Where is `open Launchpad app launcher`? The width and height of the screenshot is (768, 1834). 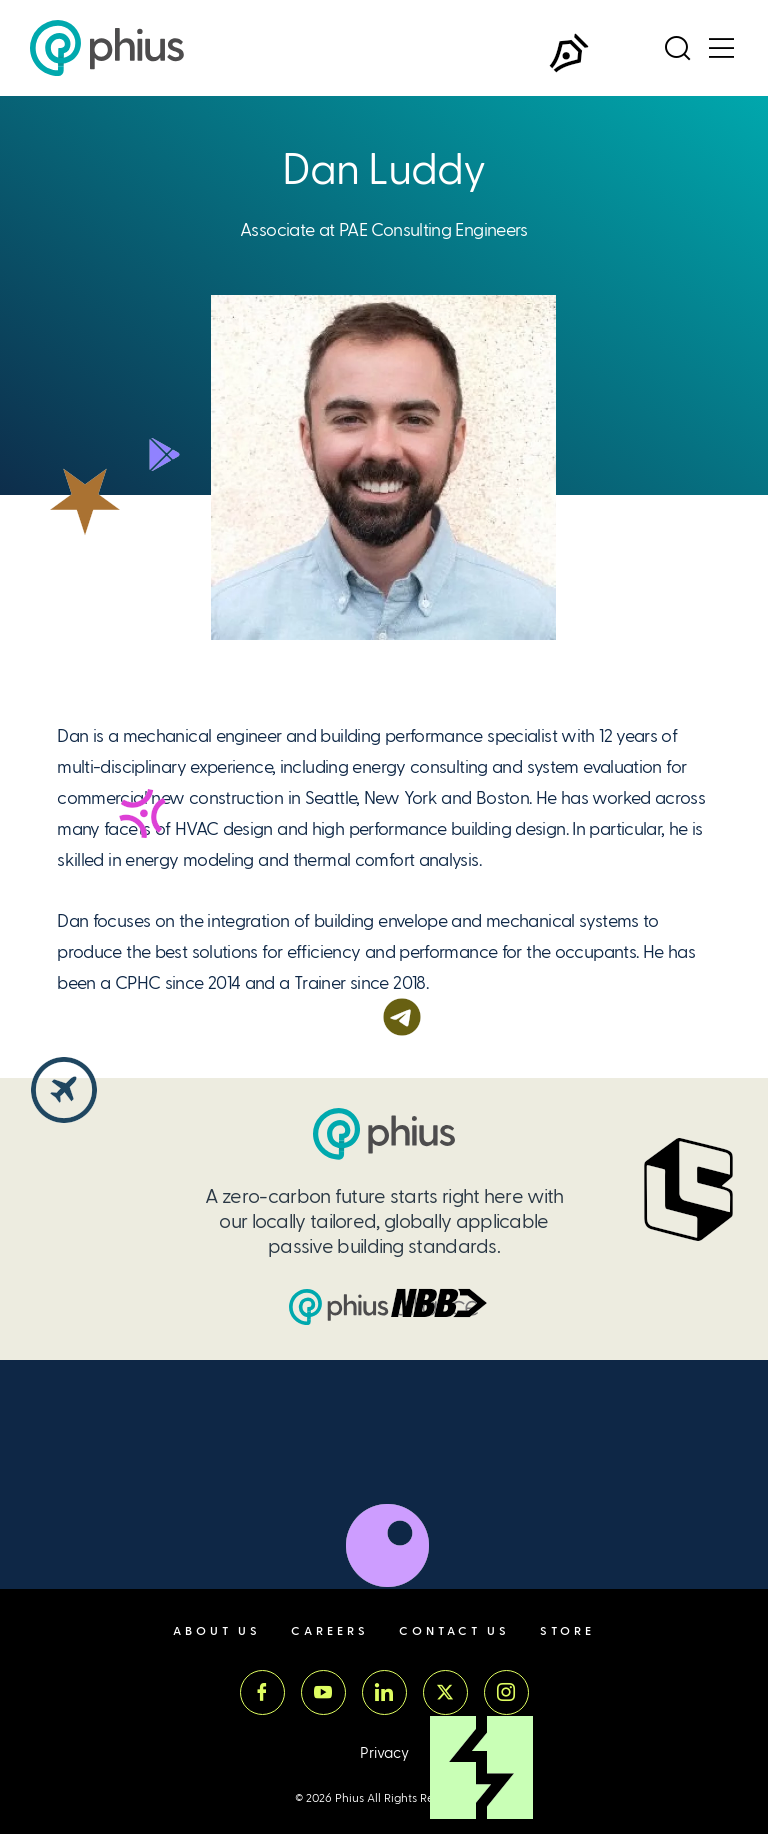 open Launchpad app launcher is located at coordinates (142, 813).